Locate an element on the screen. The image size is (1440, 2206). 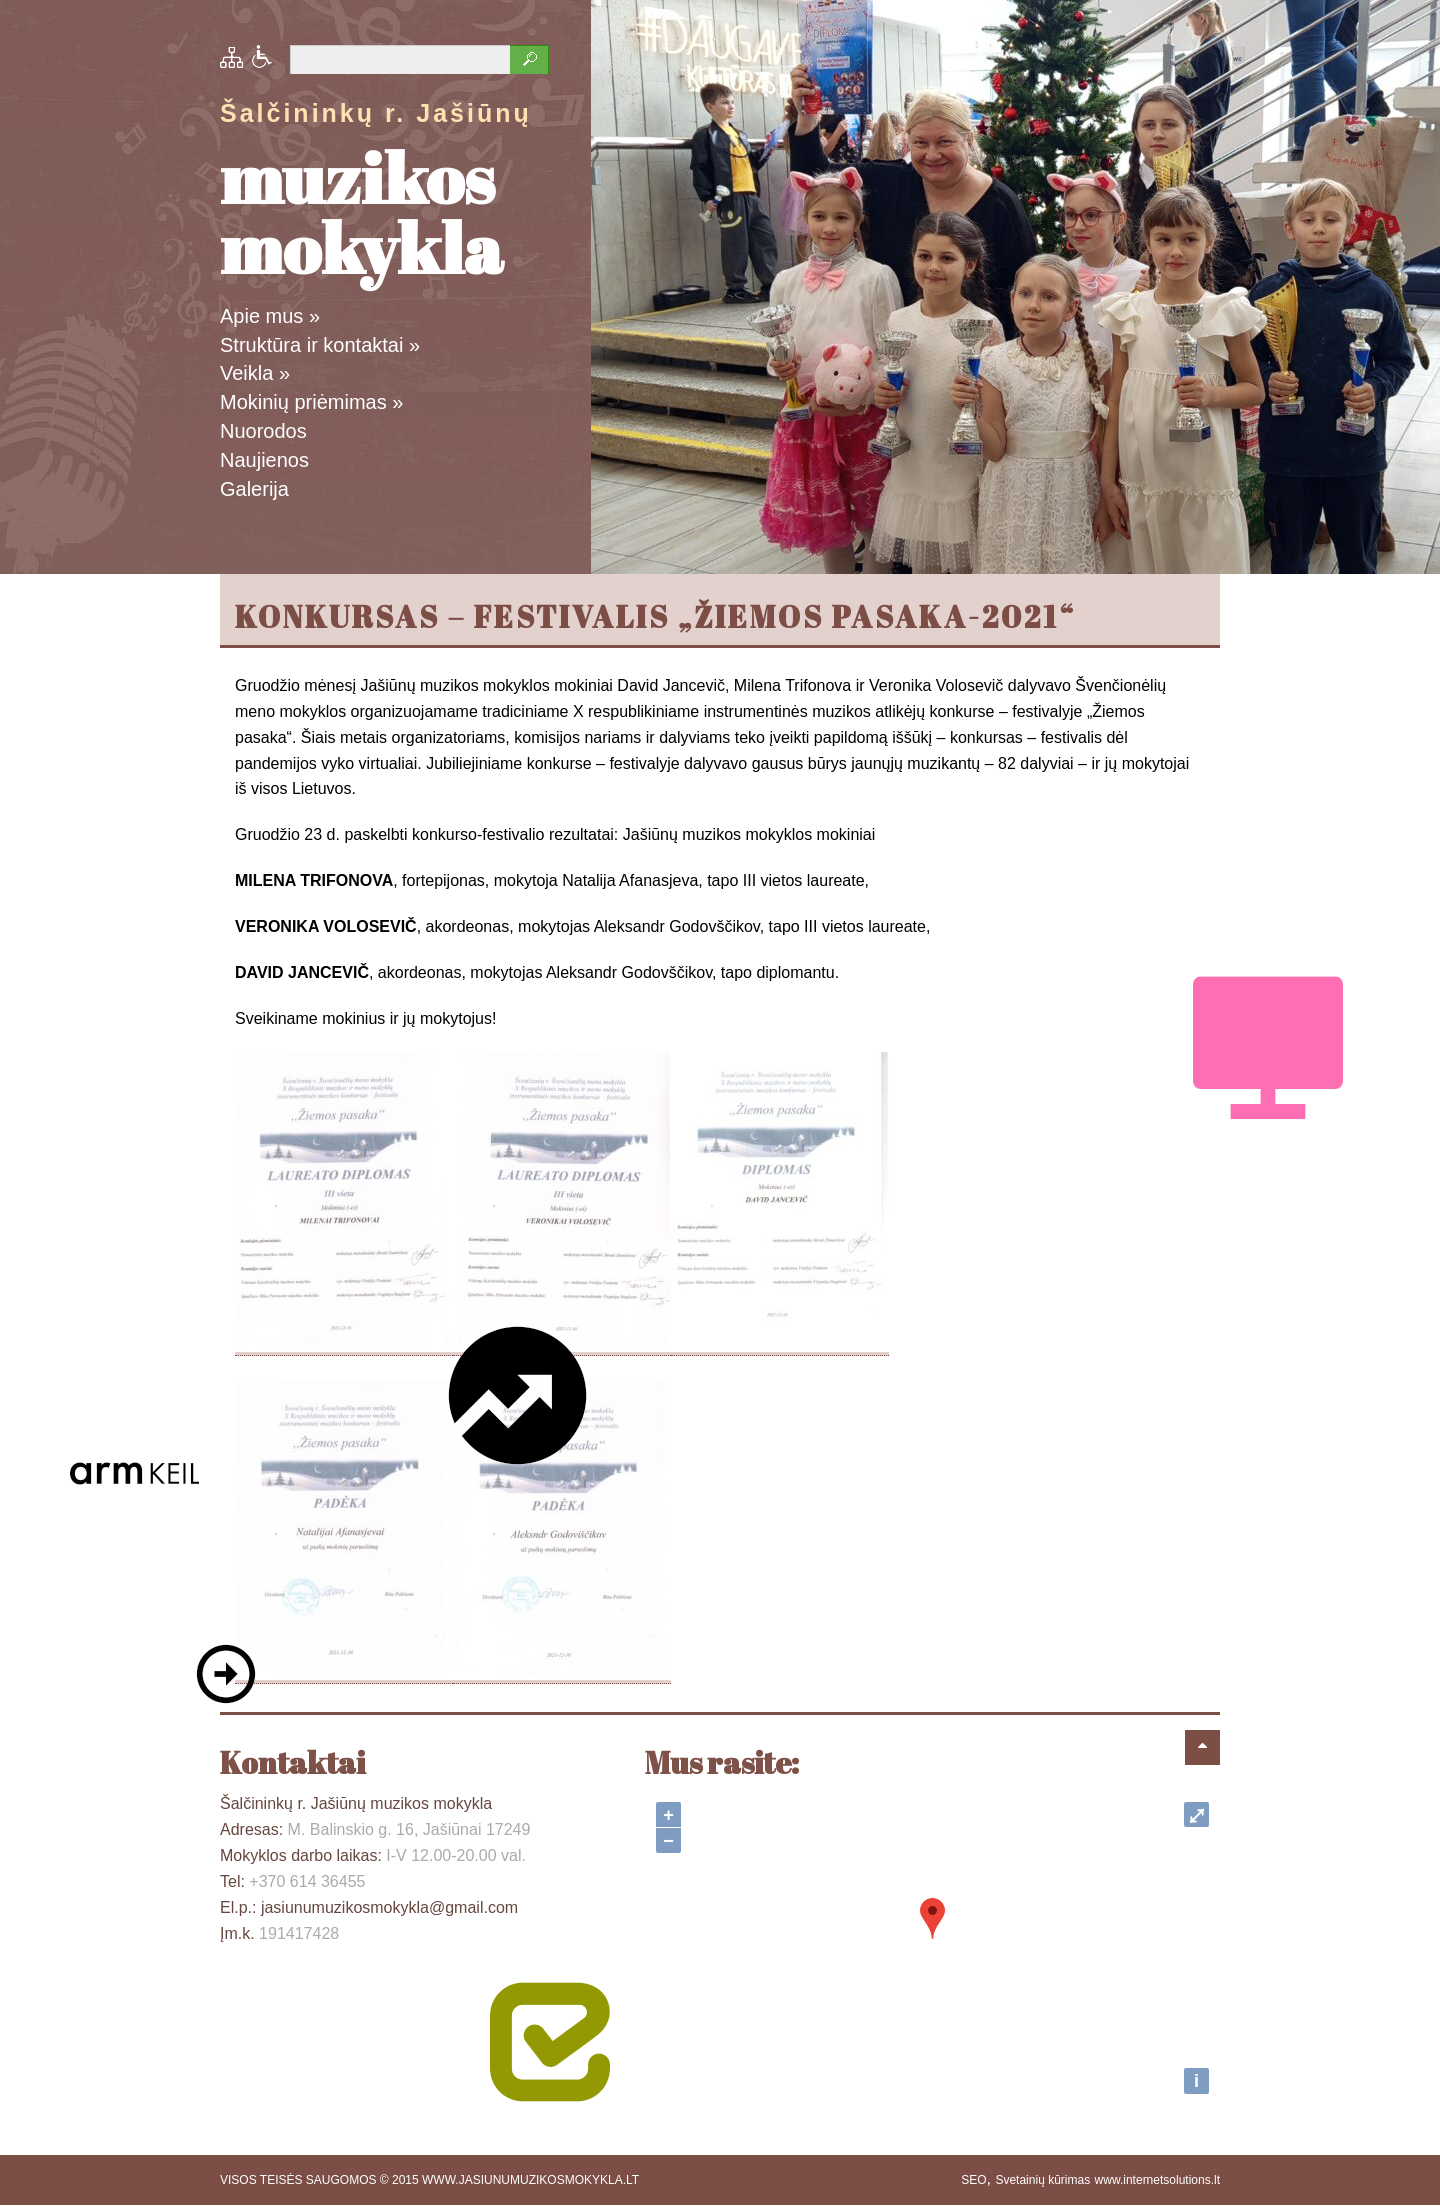
view fund performance or investment growth is located at coordinates (517, 1395).